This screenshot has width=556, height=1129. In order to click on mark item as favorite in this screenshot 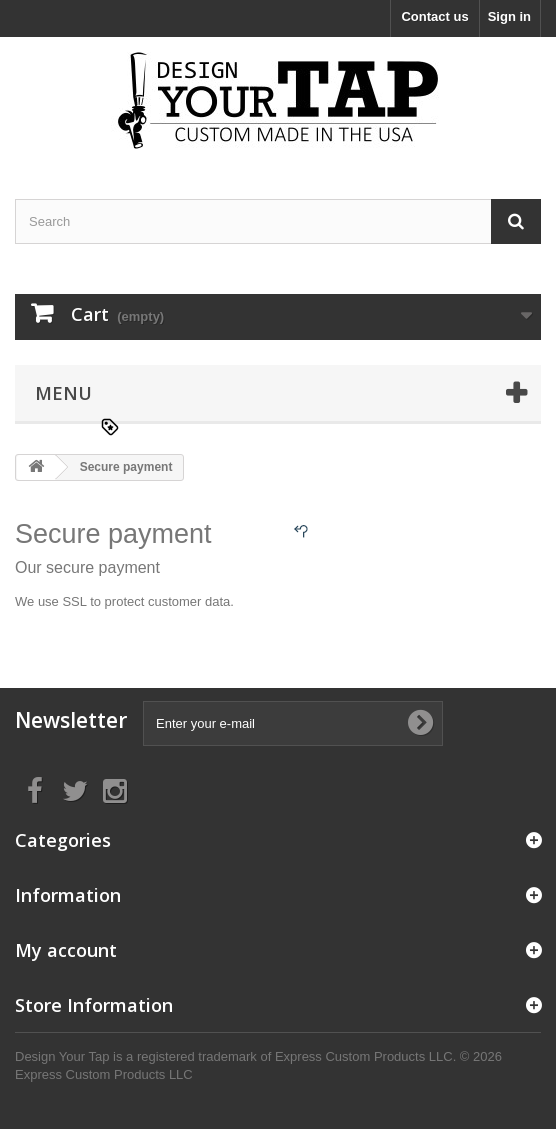, I will do `click(110, 427)`.